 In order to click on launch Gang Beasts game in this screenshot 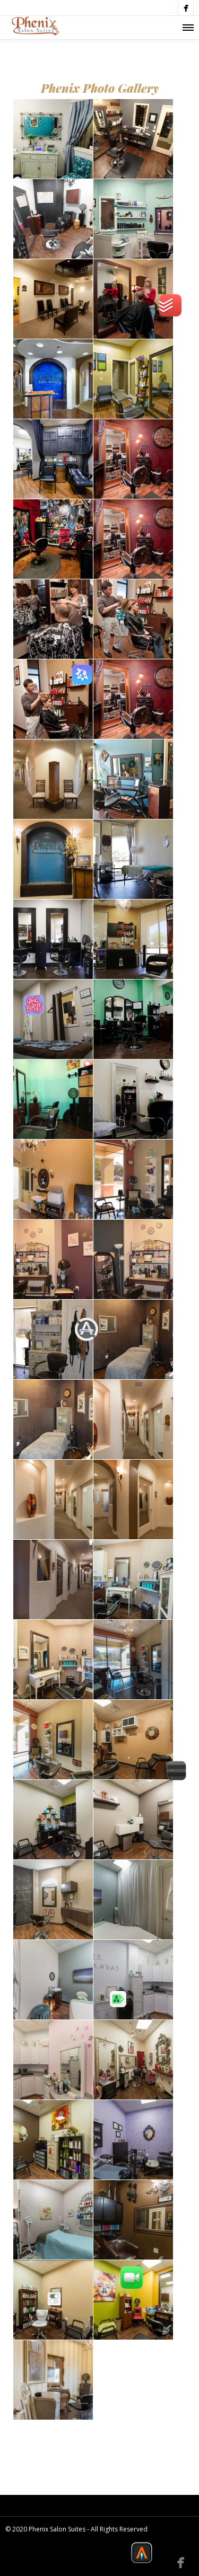, I will do `click(33, 1004)`.